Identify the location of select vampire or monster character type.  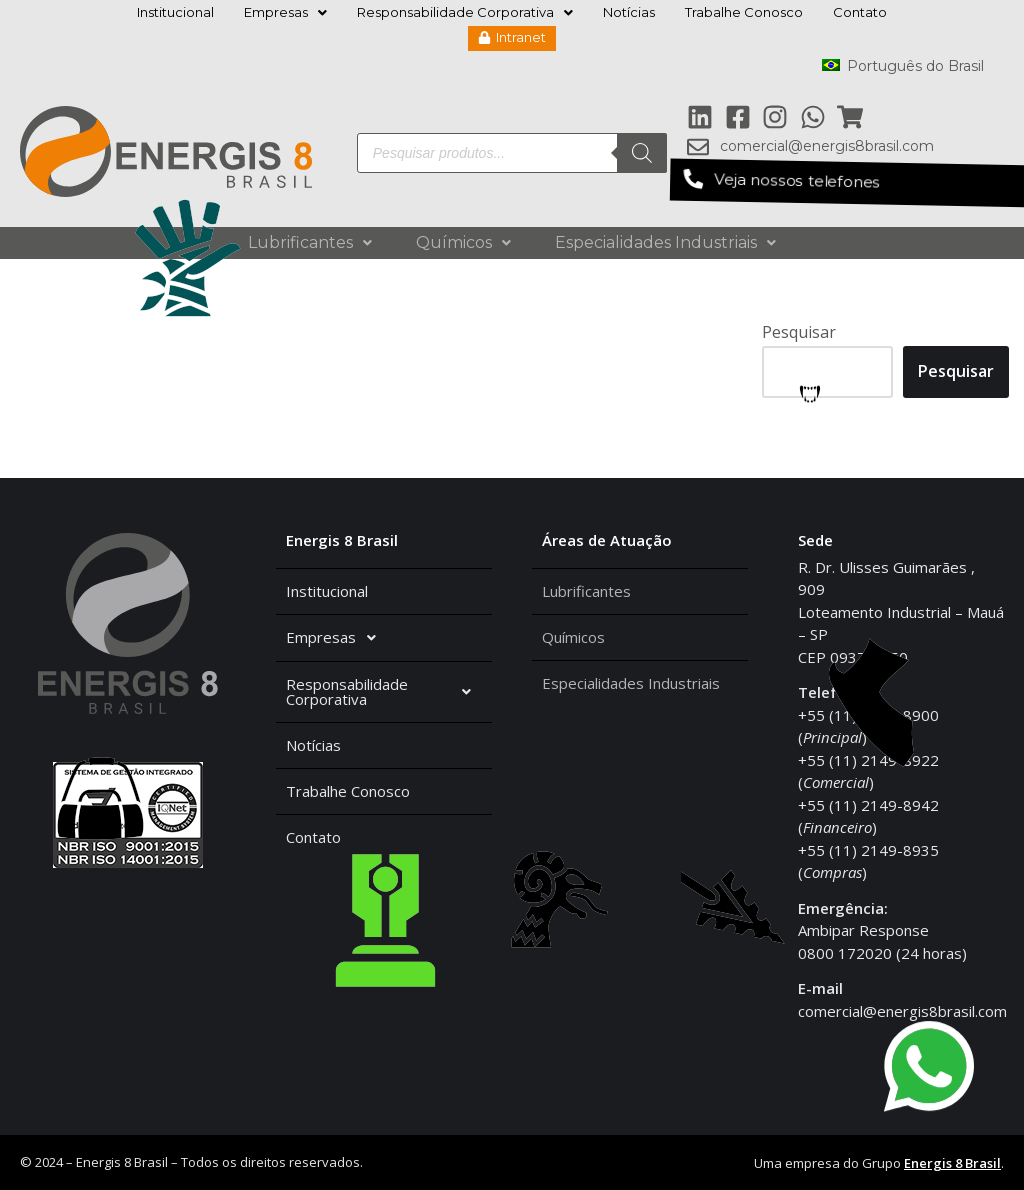
(810, 394).